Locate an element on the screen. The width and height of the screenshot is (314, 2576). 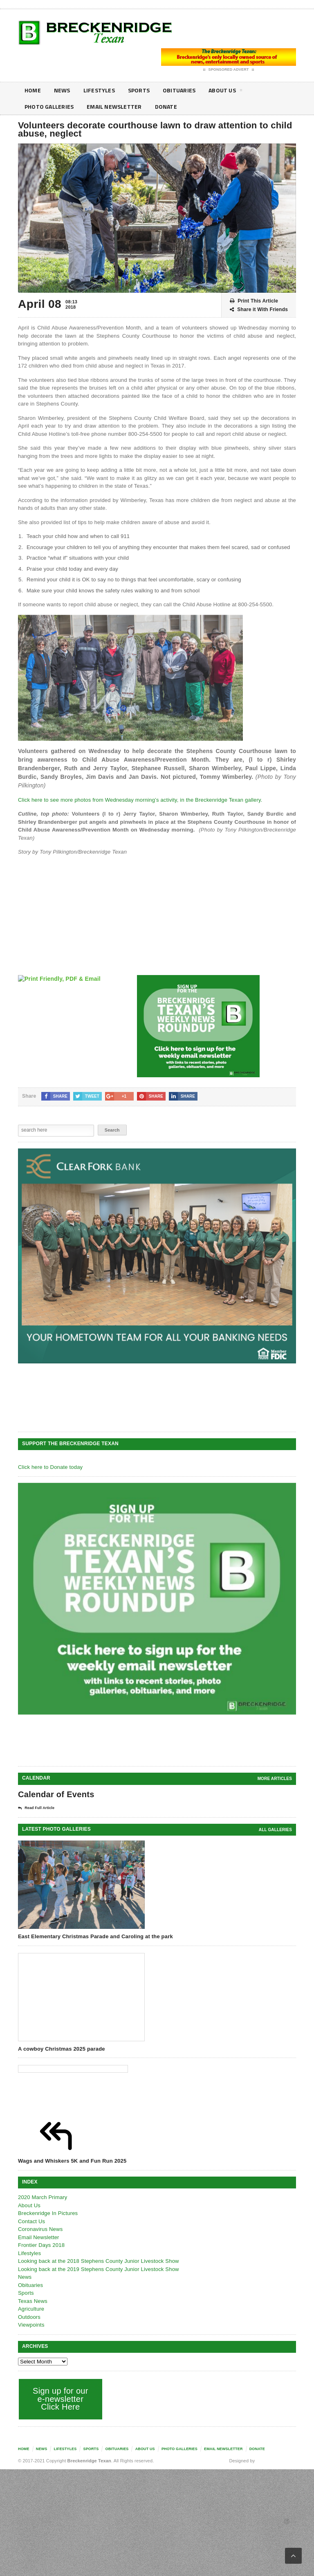
set a goal or target is located at coordinates (287, 2522).